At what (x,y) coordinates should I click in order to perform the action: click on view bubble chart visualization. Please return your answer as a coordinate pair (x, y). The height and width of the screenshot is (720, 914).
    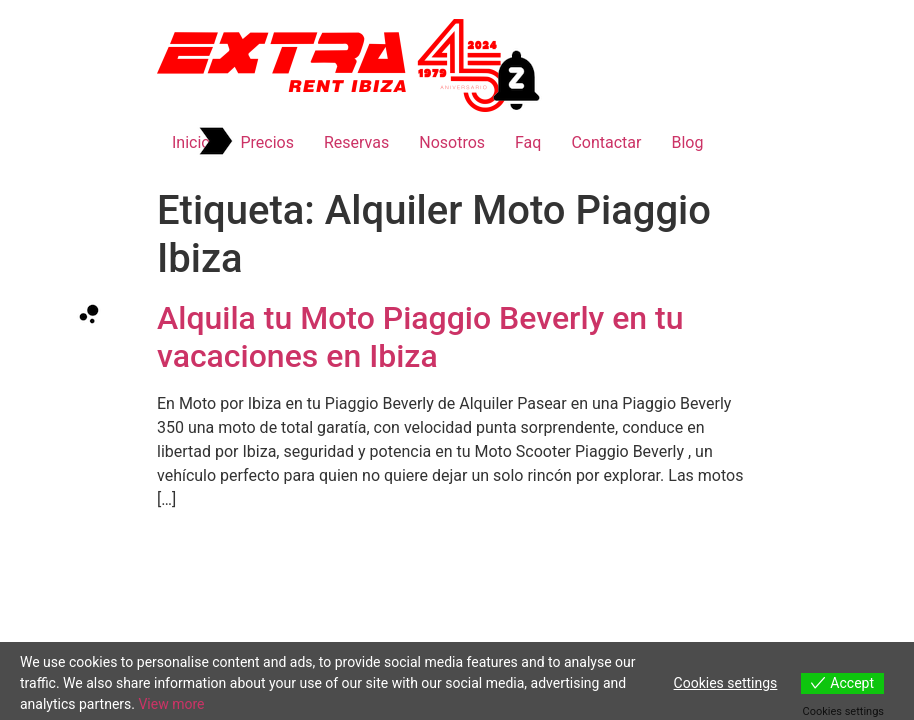
    Looking at the image, I should click on (89, 314).